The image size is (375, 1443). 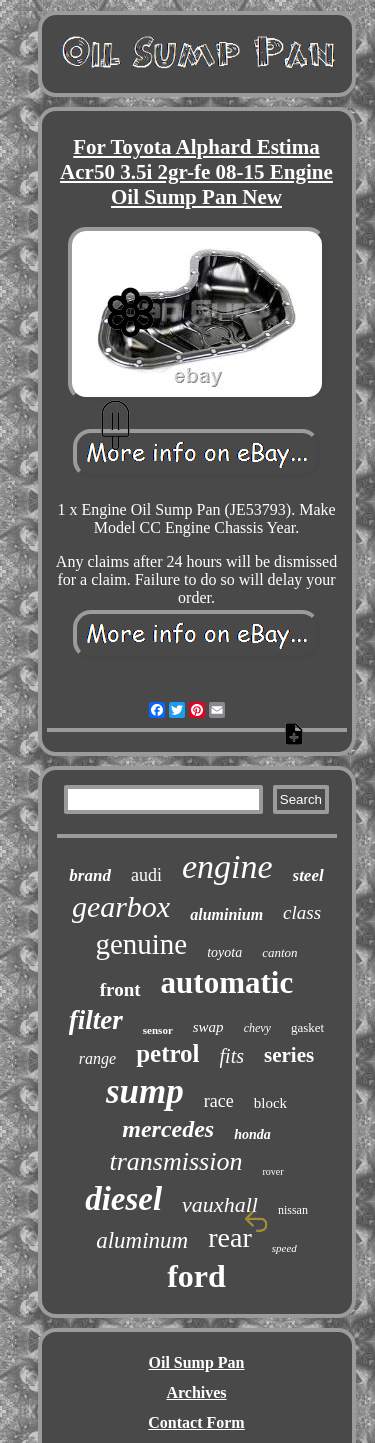 I want to click on create a new note, so click(x=294, y=734).